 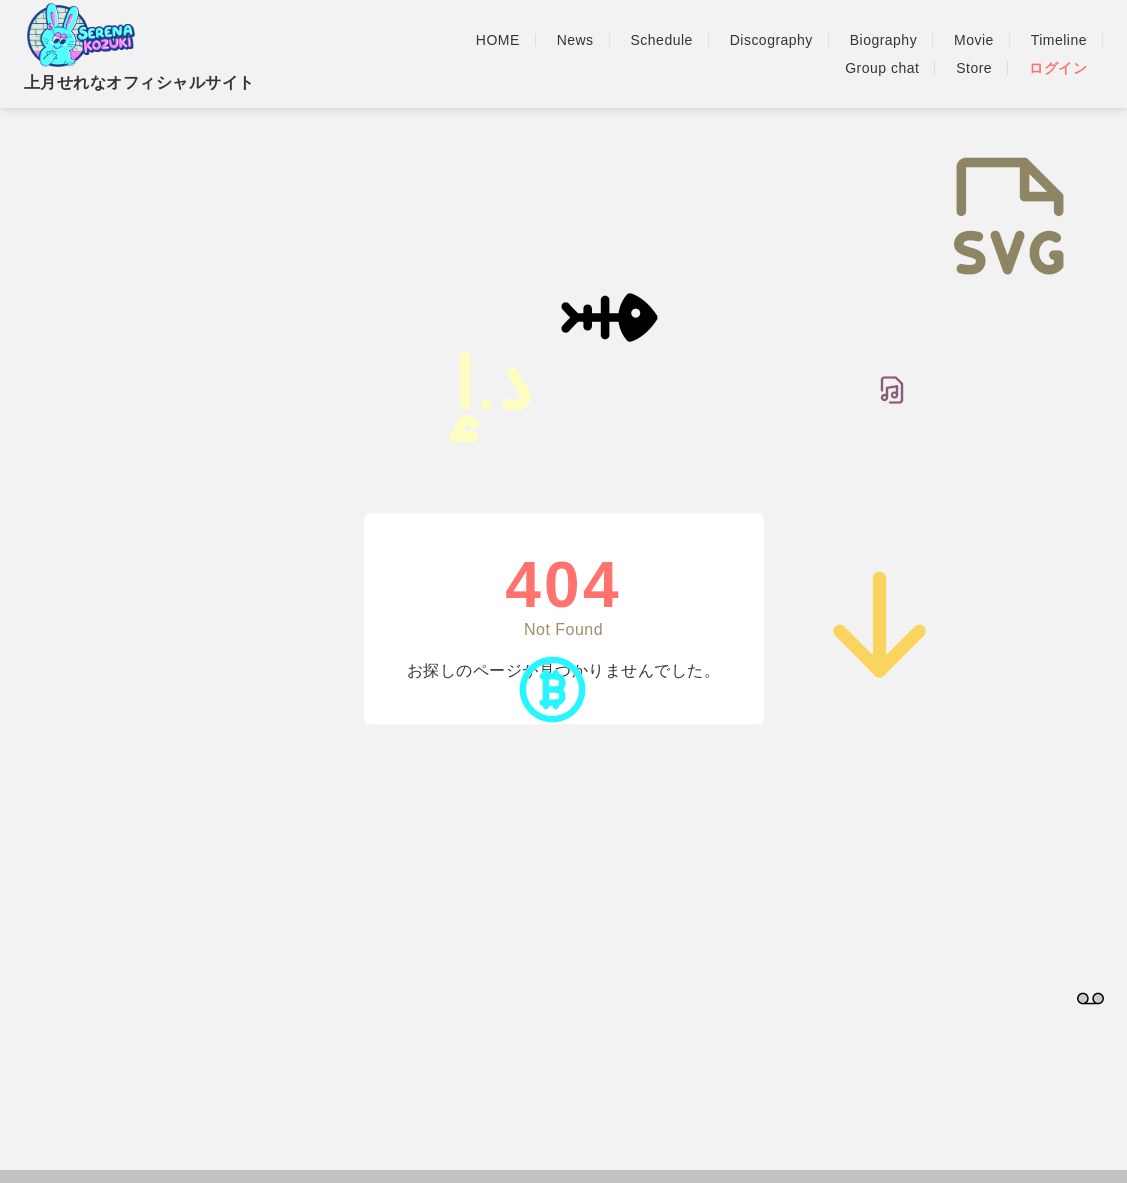 I want to click on indicates empty state or no results found, so click(x=609, y=317).